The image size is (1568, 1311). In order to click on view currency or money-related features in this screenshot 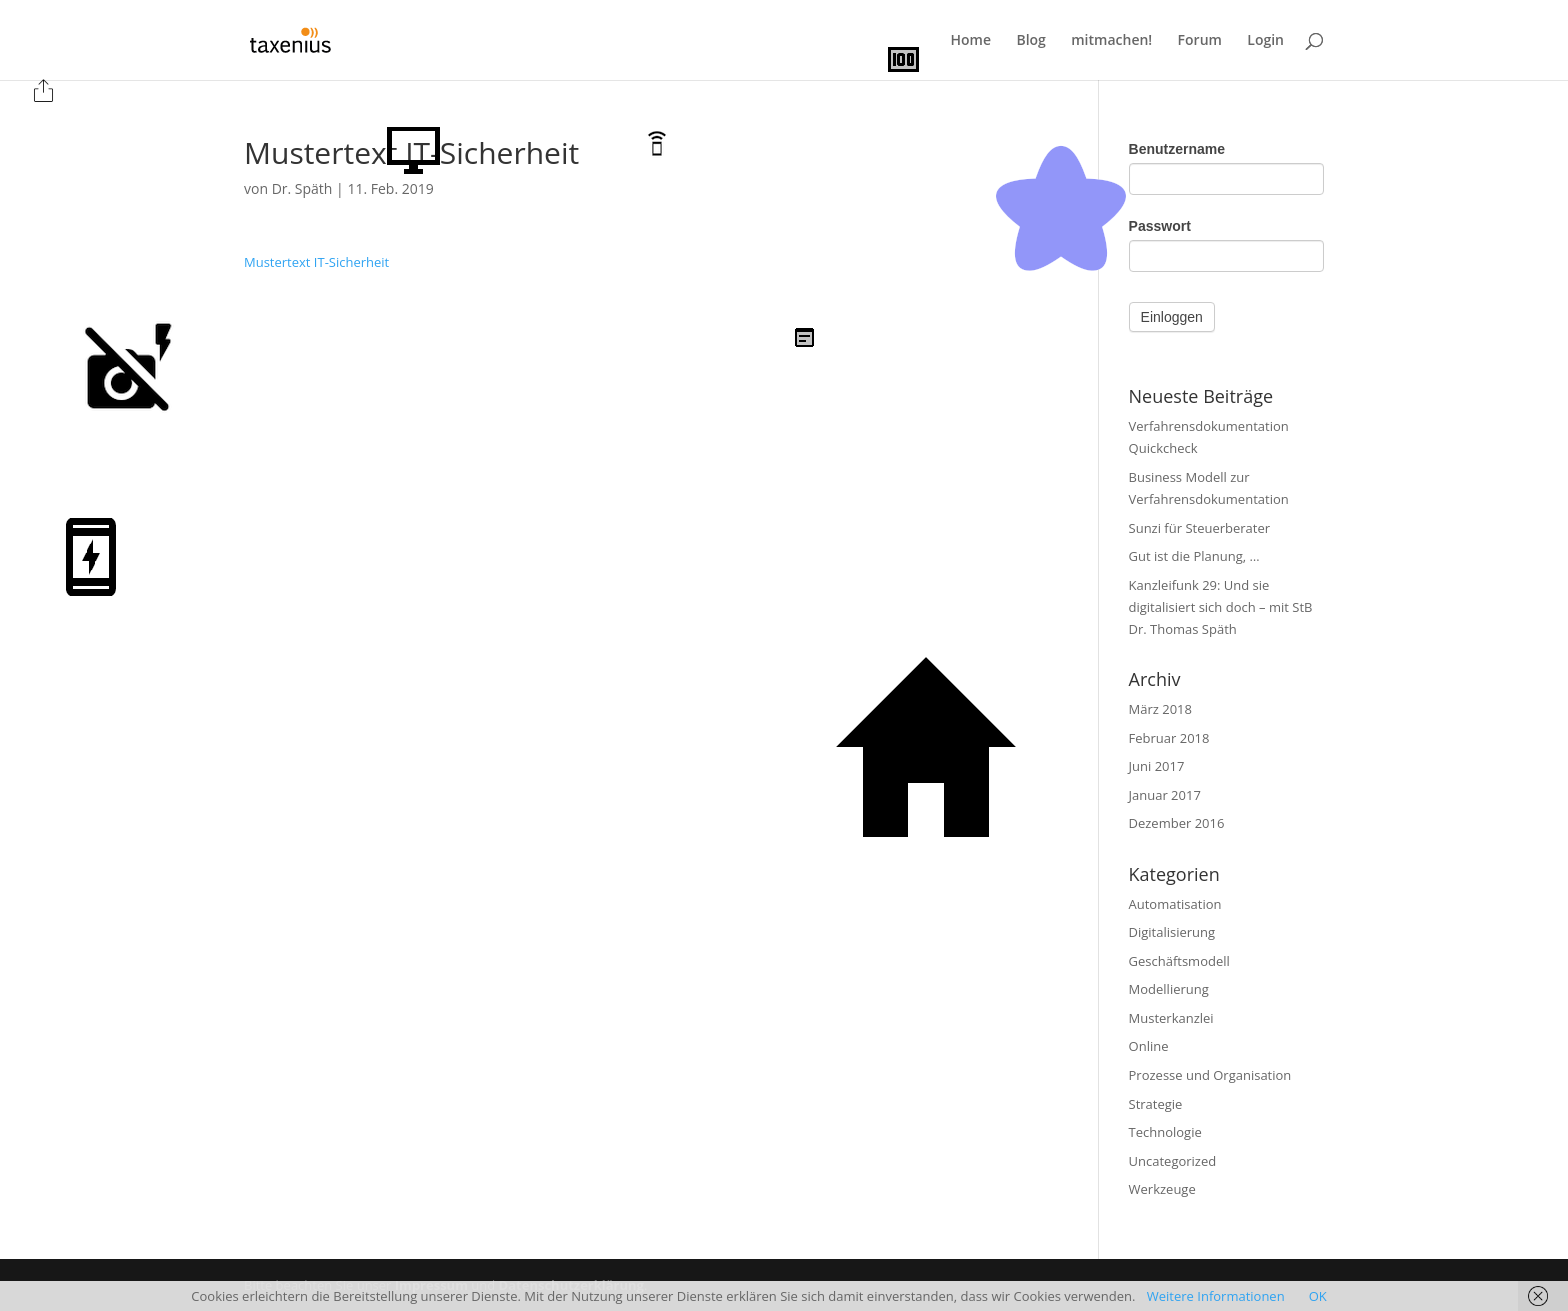, I will do `click(903, 59)`.